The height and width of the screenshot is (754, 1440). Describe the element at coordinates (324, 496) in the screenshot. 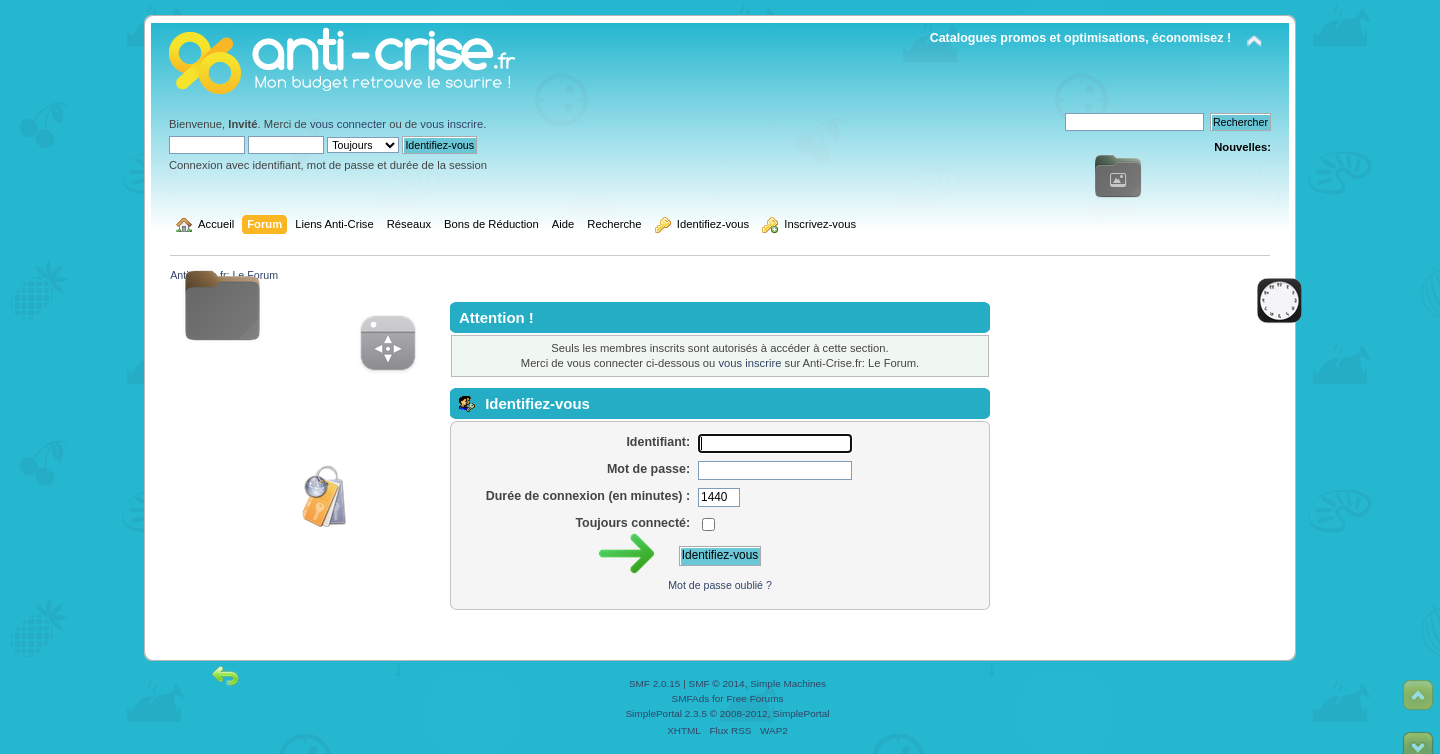

I see `manage single sign-on credentials and authentication` at that location.